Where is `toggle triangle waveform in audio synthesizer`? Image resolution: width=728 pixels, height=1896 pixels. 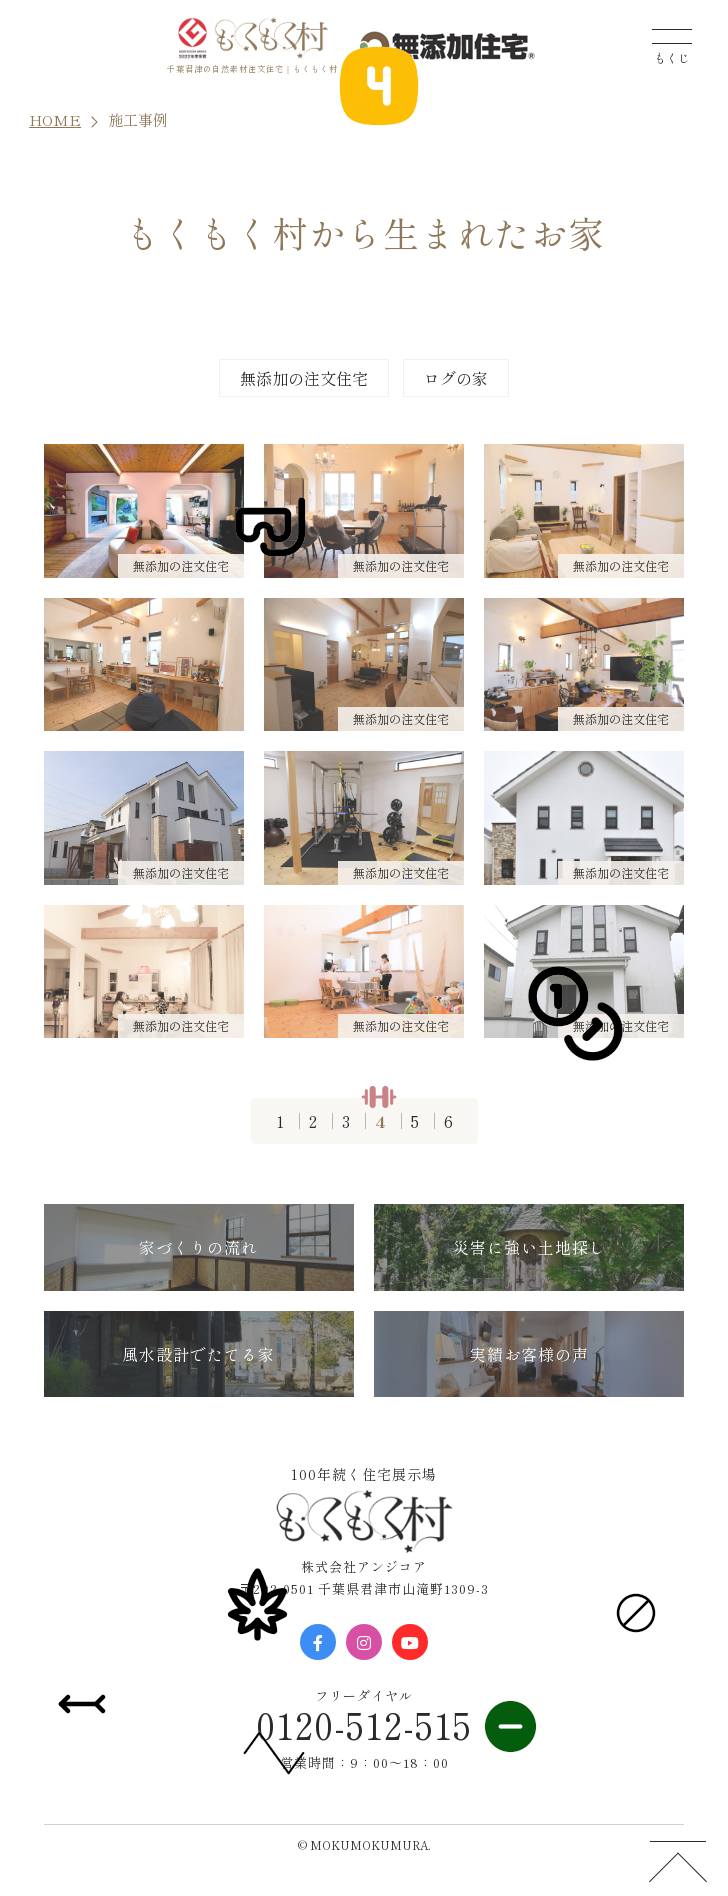
toggle triangle waveform in audio synthesizer is located at coordinates (274, 1753).